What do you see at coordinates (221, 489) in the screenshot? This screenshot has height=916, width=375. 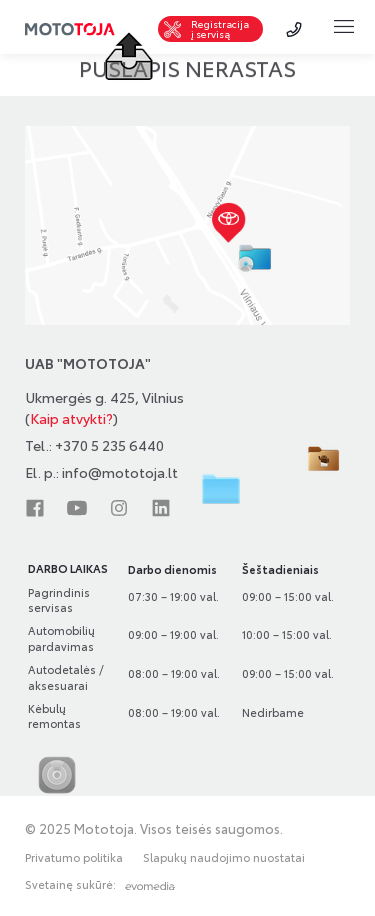 I see `open folder to view contents` at bounding box center [221, 489].